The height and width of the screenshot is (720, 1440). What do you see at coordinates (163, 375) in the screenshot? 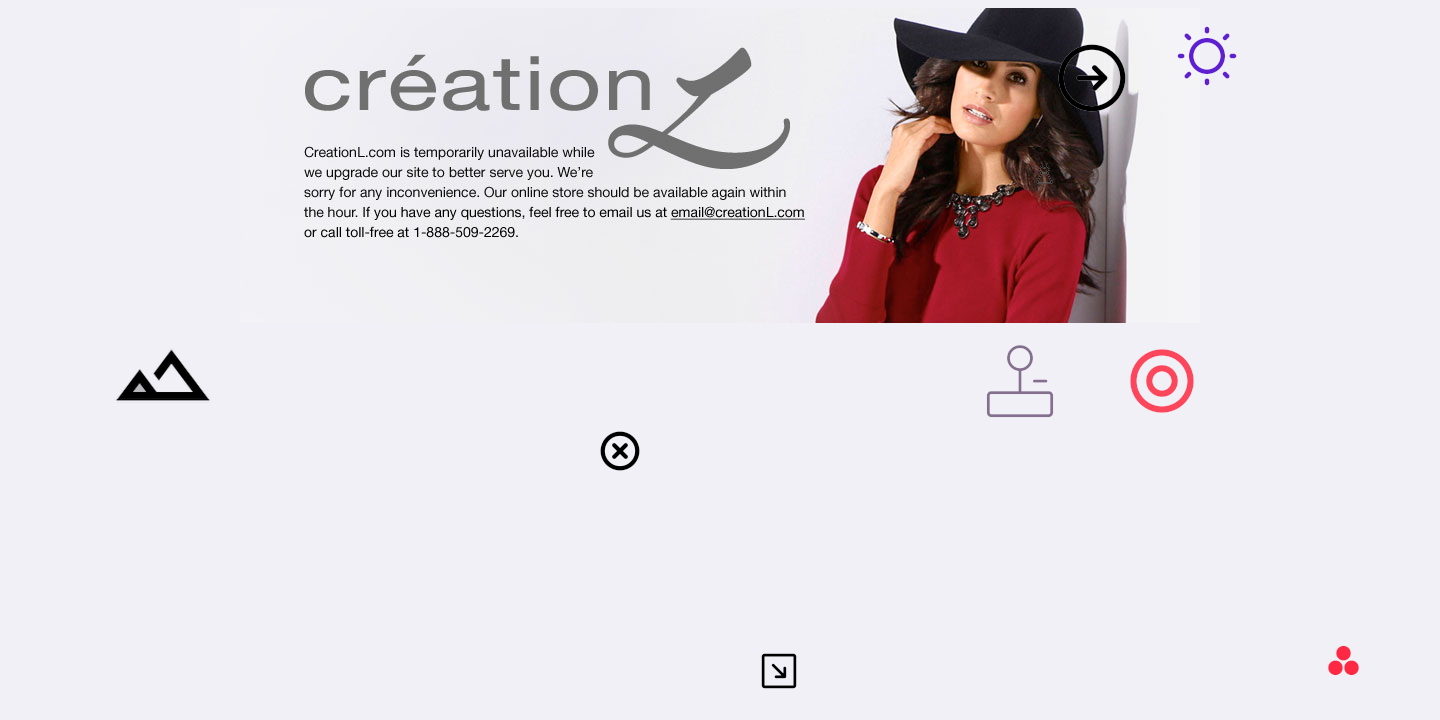
I see `filter photos by landscape or mountain scenes` at bounding box center [163, 375].